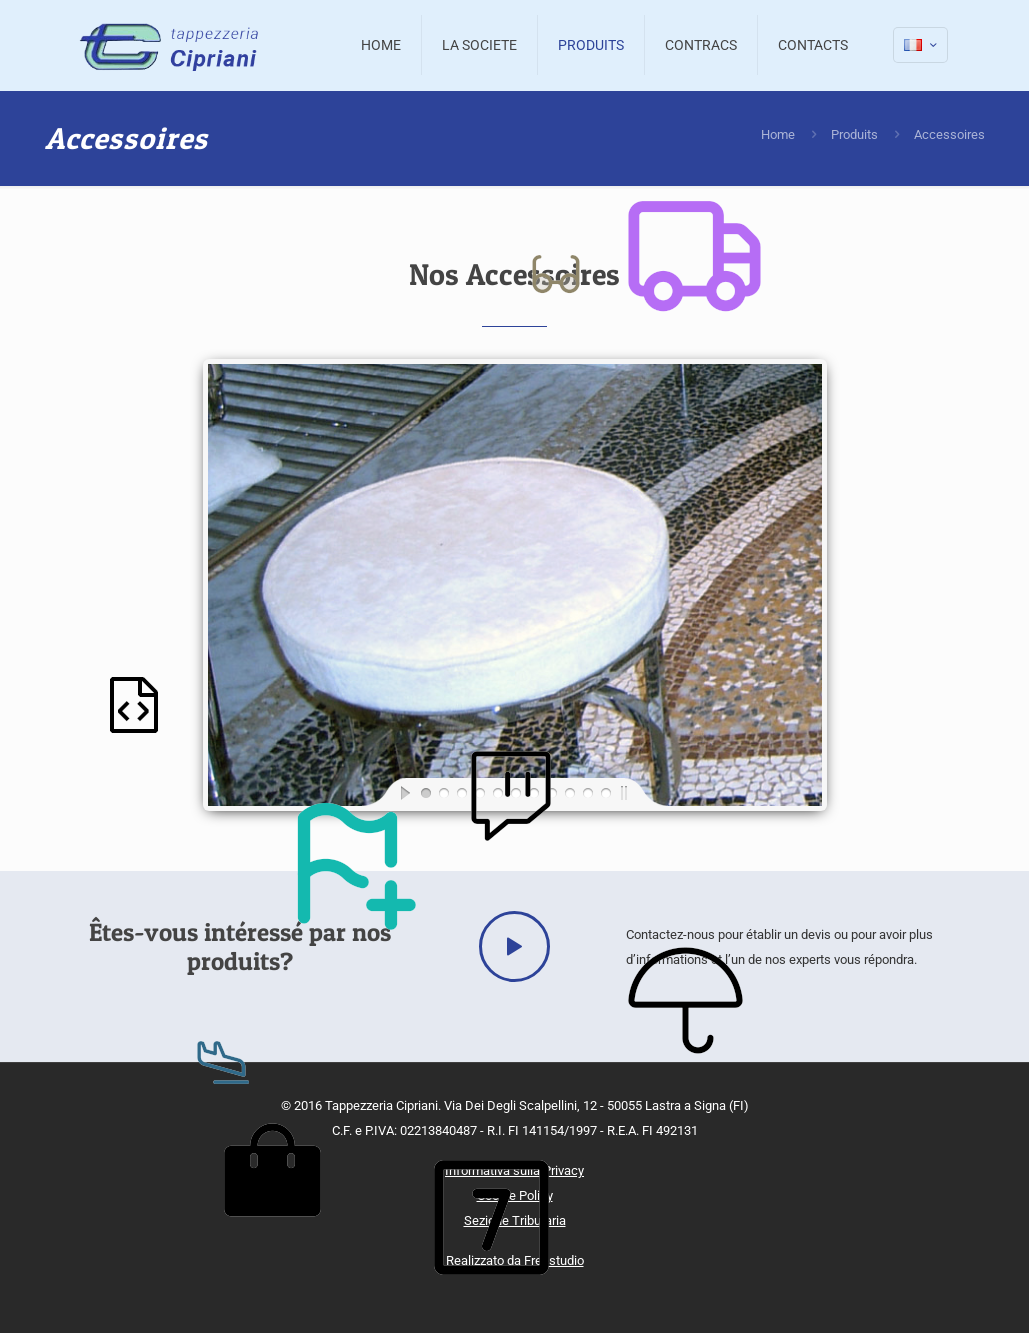  Describe the element at coordinates (685, 1000) in the screenshot. I see `indicates weather protection or rain forecast` at that location.